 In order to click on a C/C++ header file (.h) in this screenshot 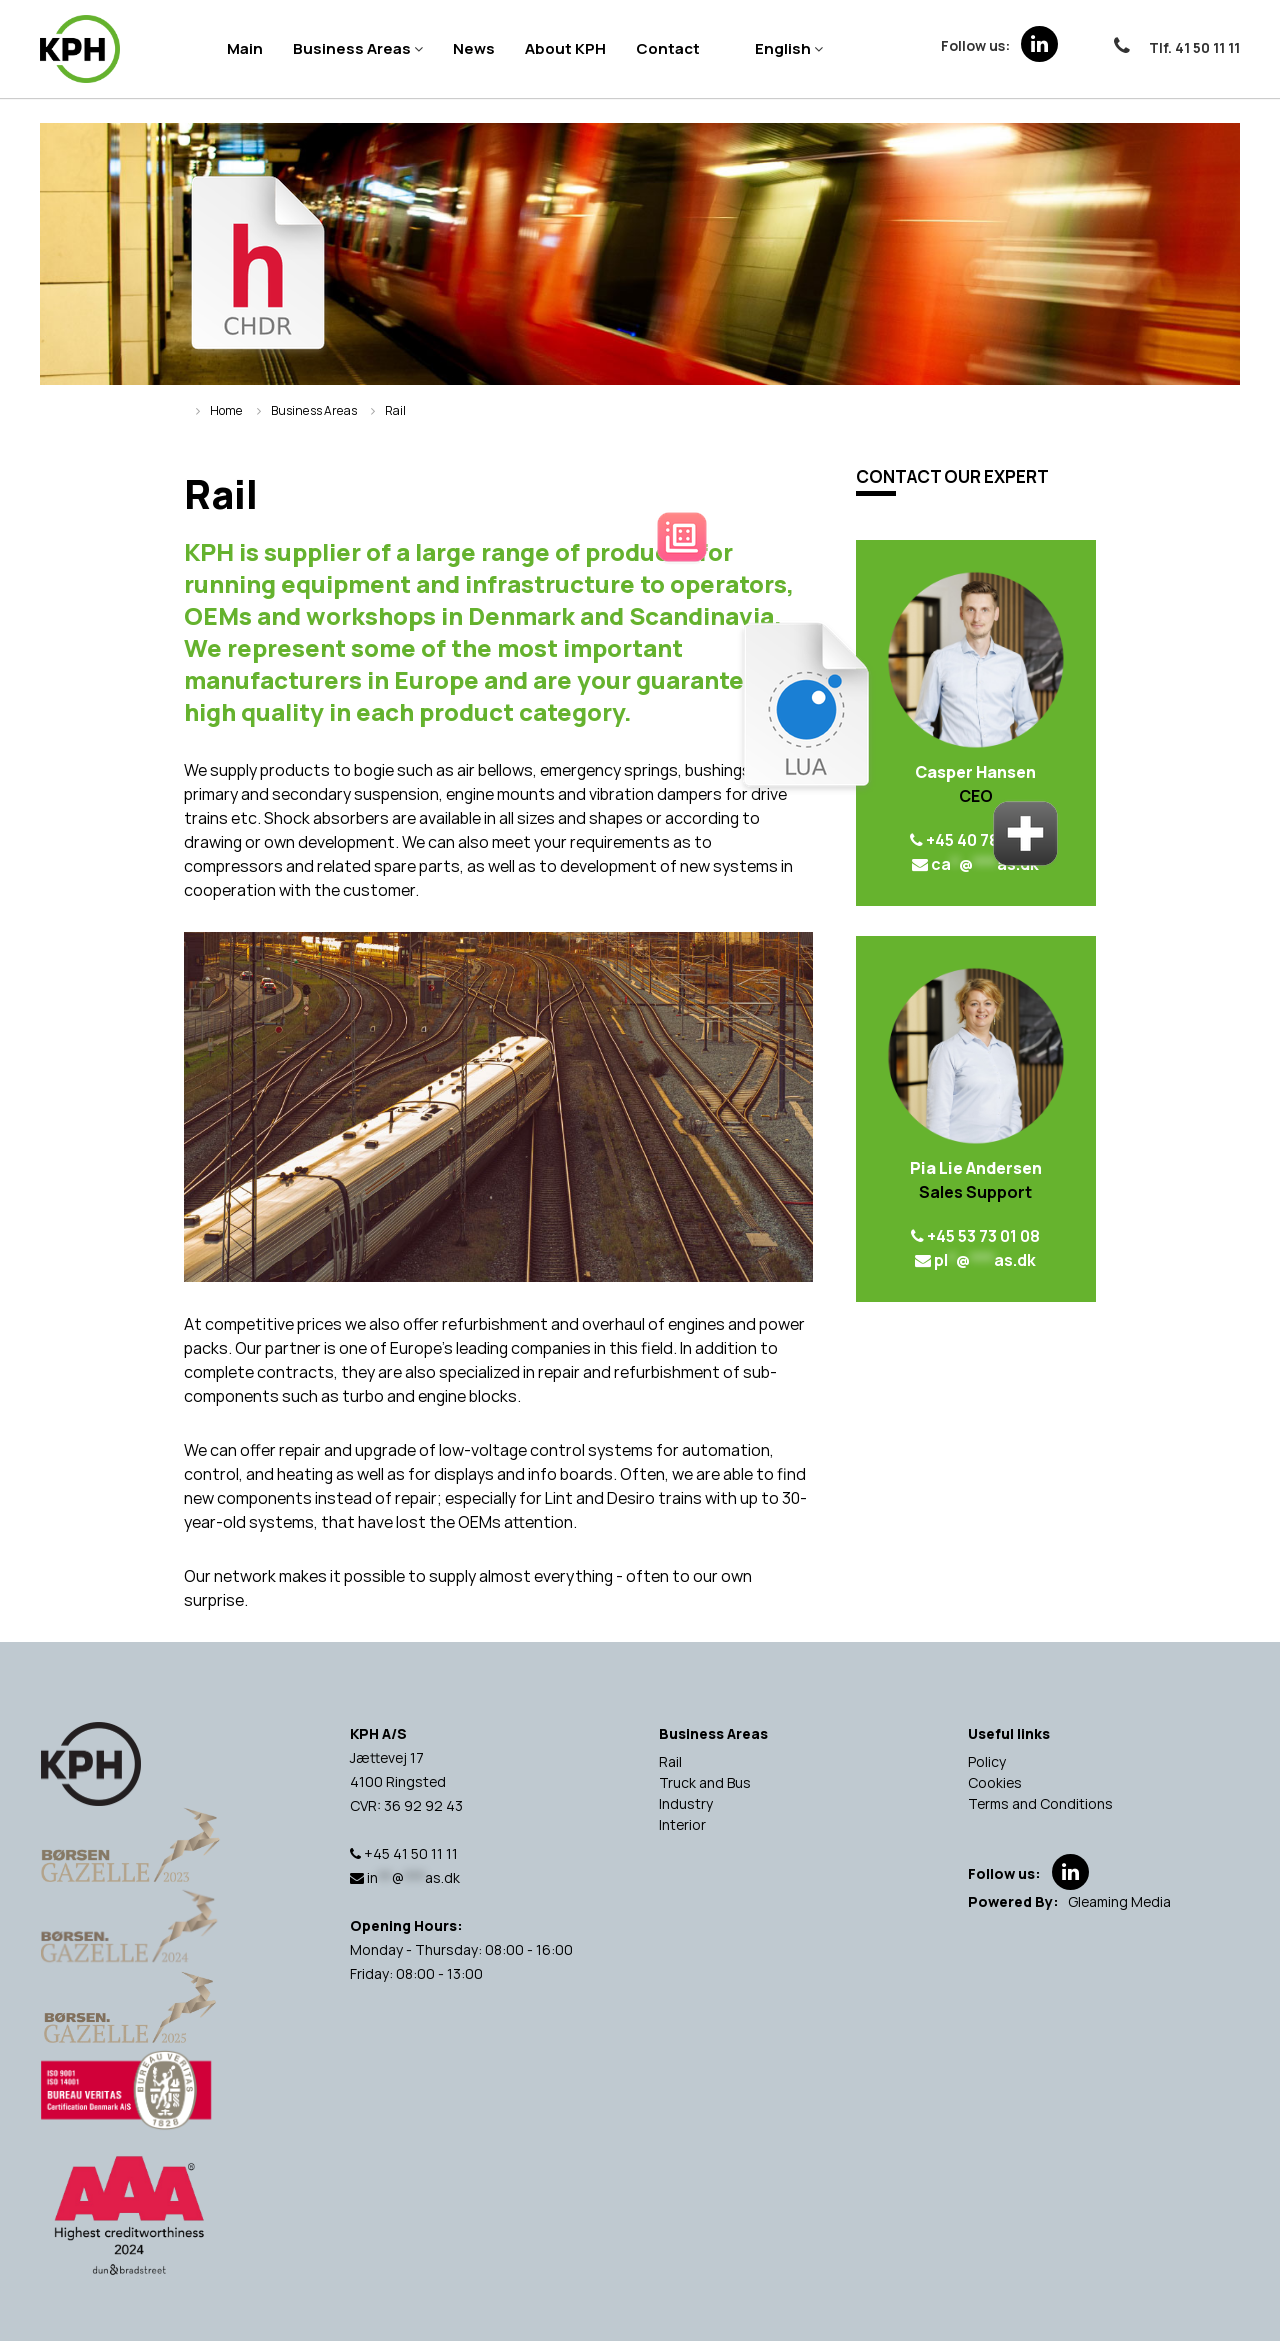, I will do `click(258, 266)`.